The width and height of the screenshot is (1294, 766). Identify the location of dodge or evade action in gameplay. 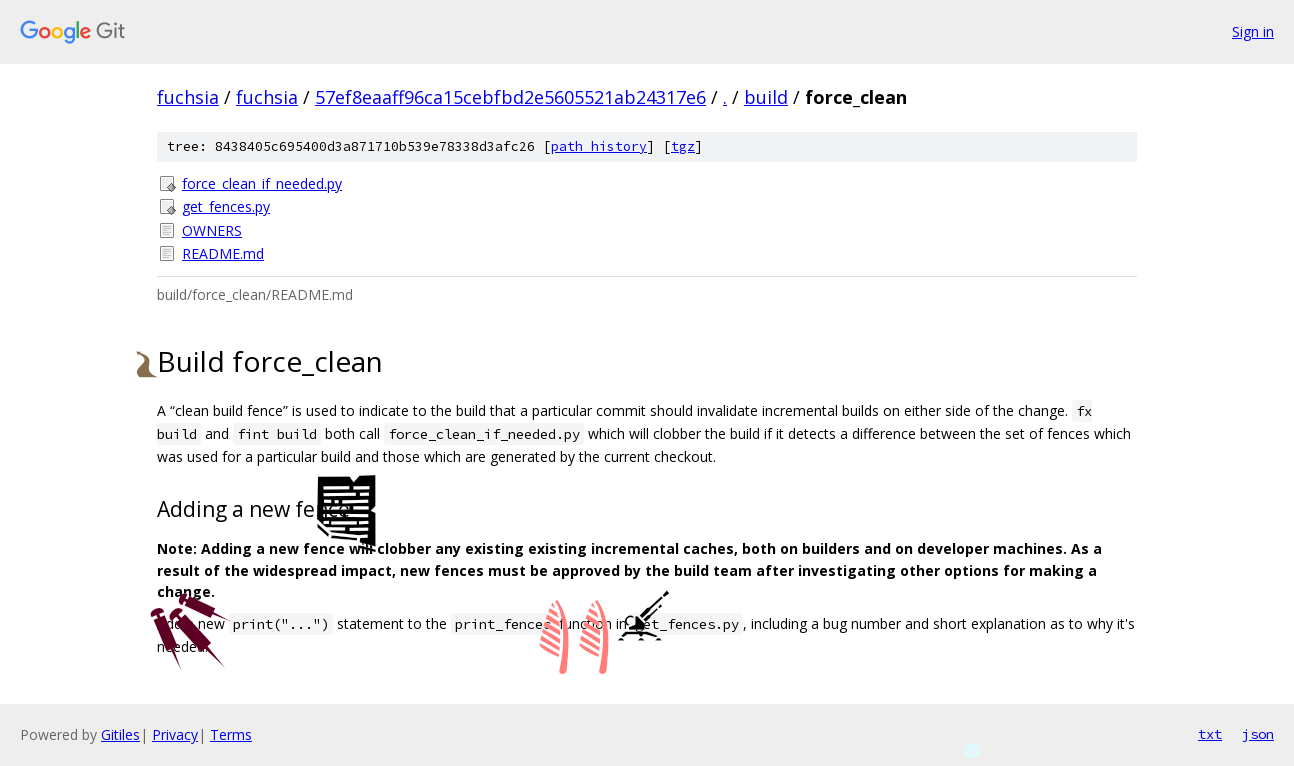
(146, 364).